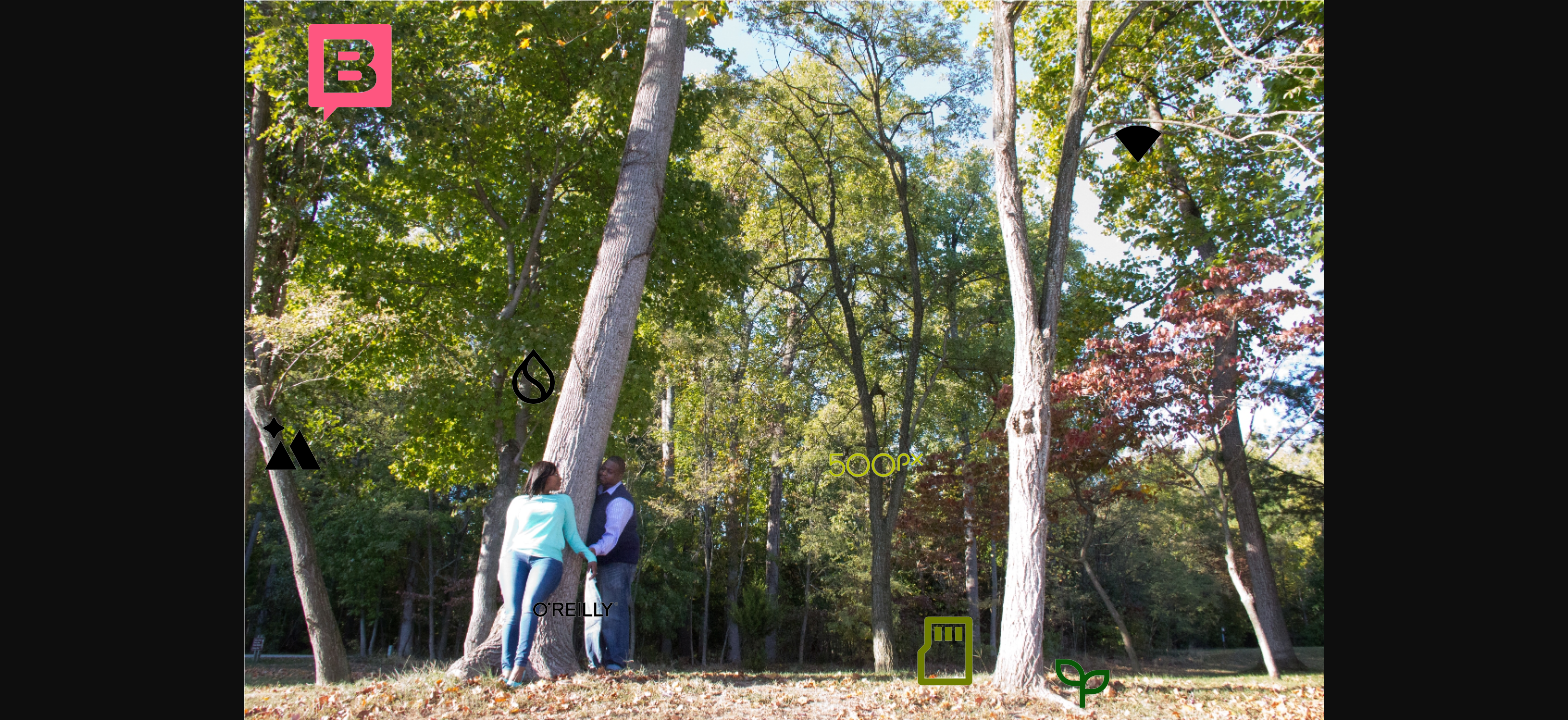 The width and height of the screenshot is (1568, 720). Describe the element at coordinates (1082, 683) in the screenshot. I see `indicates eco-friendly or sustainable option` at that location.